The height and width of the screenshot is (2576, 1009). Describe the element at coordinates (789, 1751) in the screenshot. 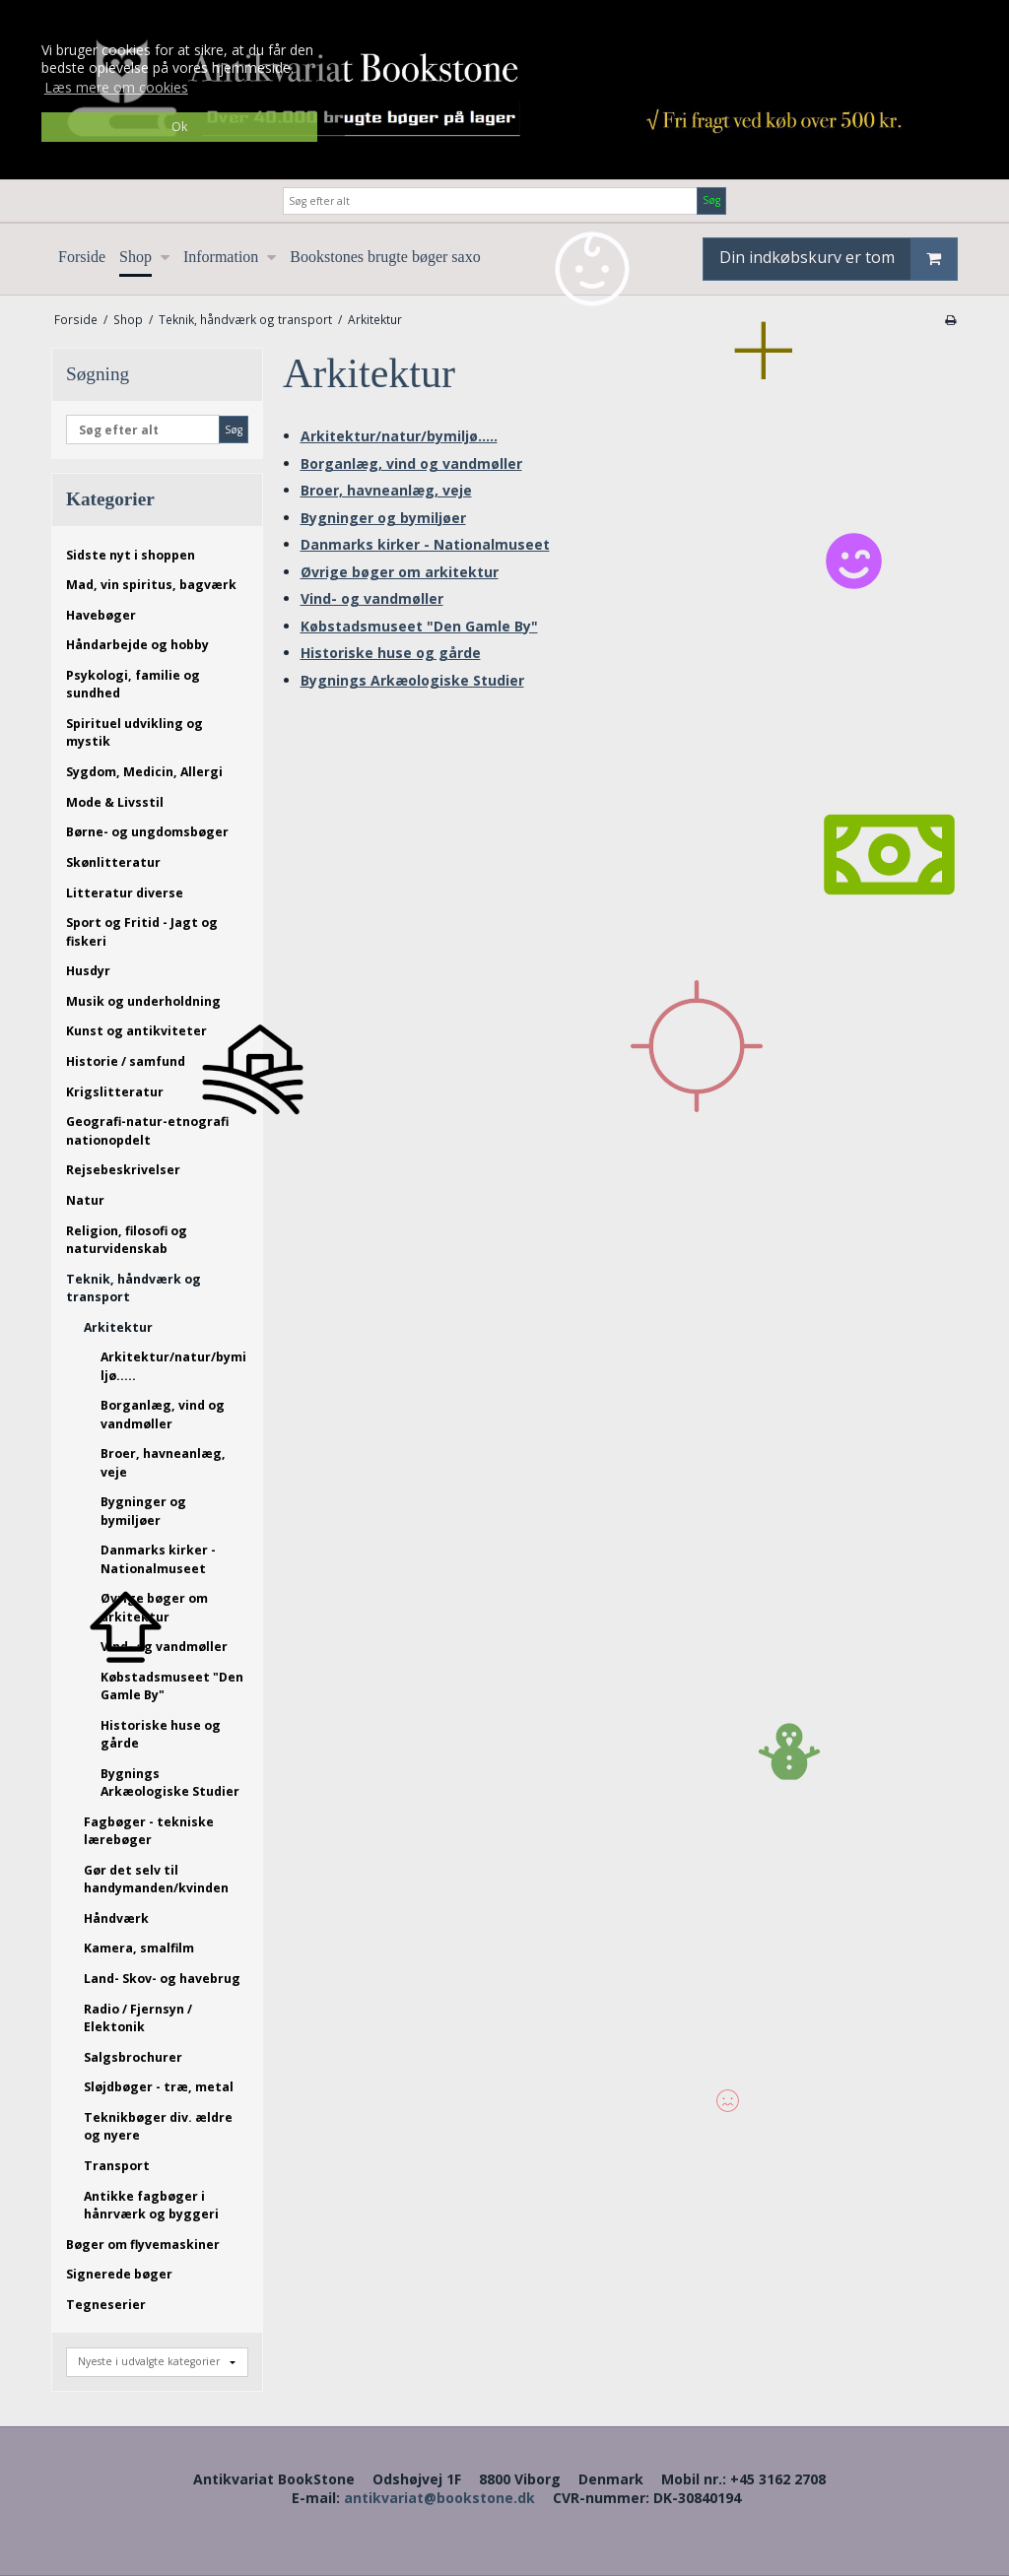

I see `winter or holiday-themed content indicator` at that location.